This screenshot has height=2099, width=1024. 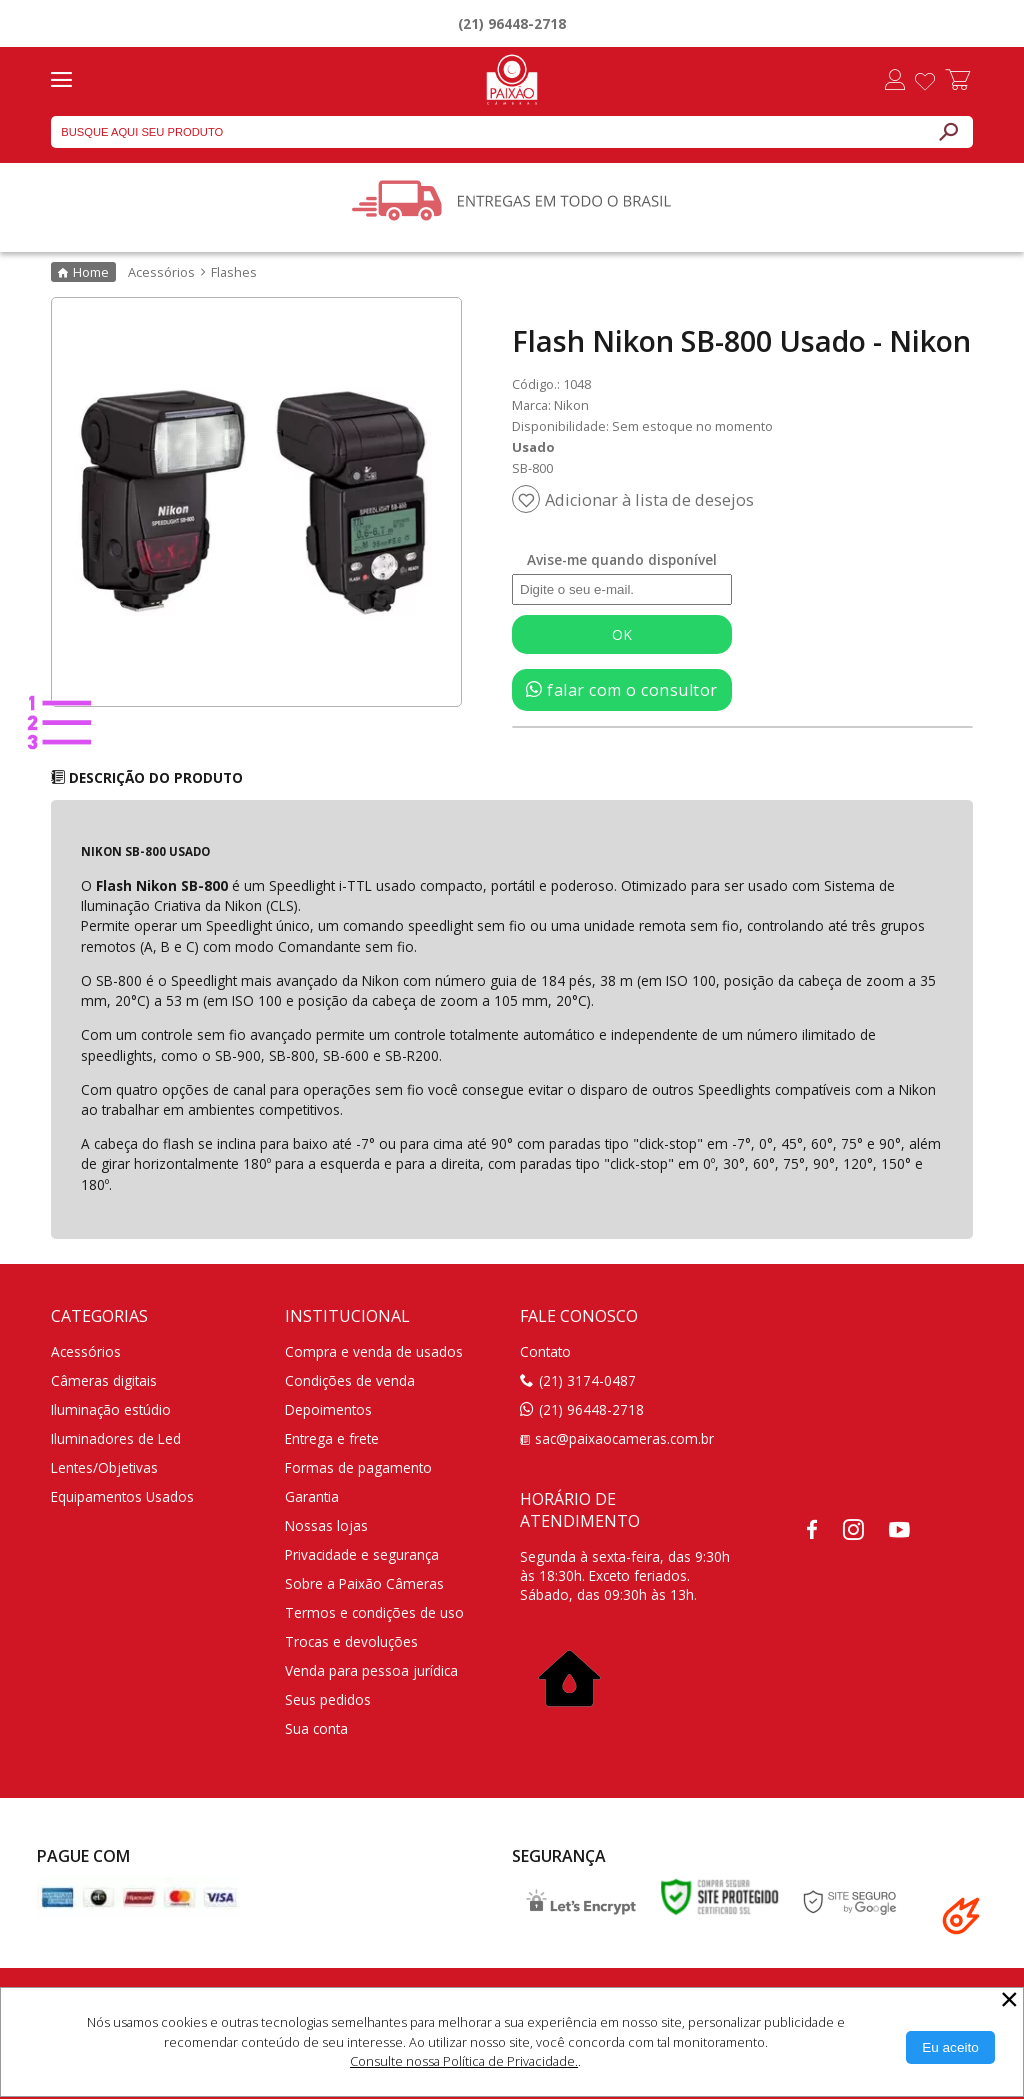 I want to click on indicates a trending or viral item, so click(x=961, y=1916).